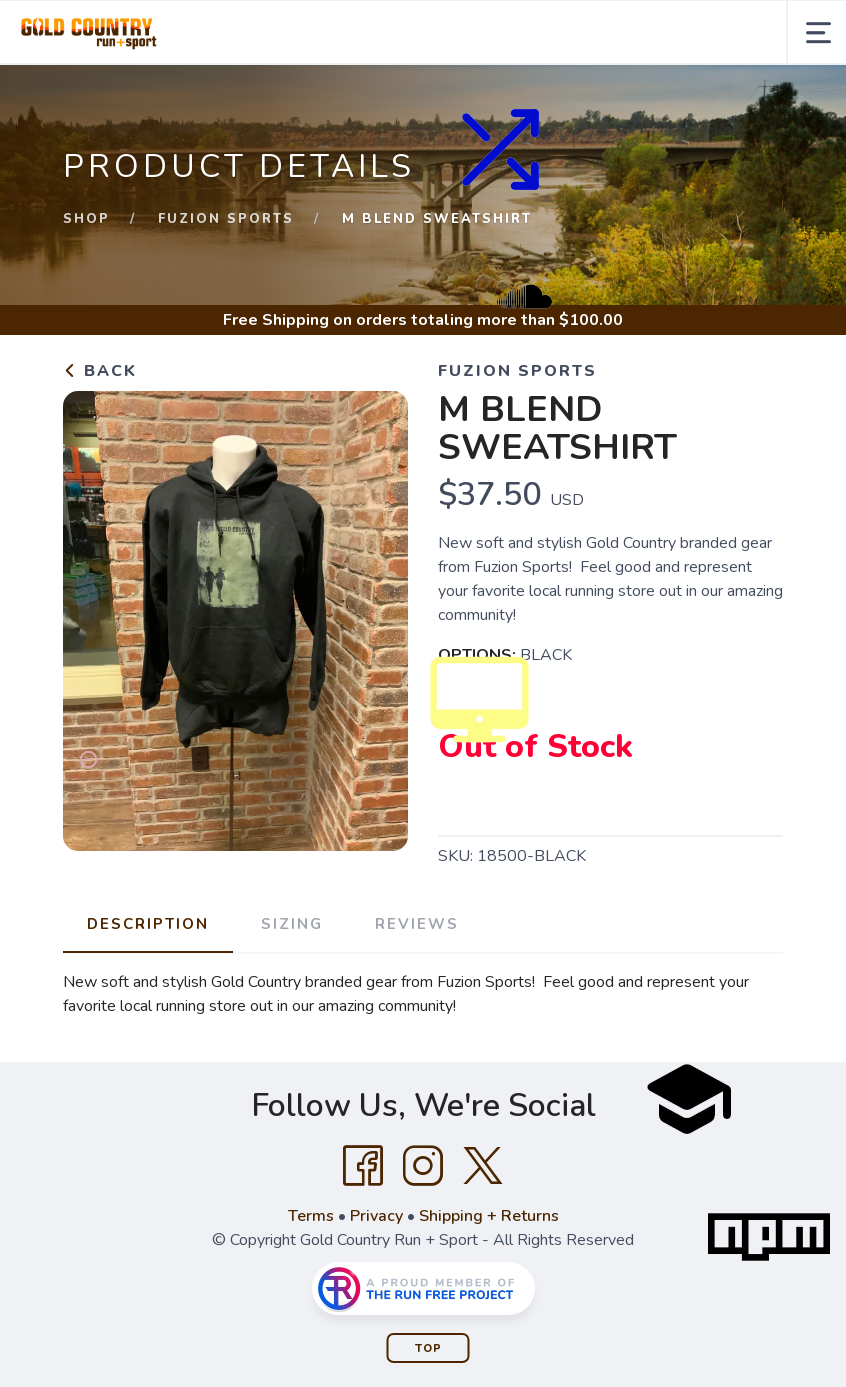 This screenshot has width=846, height=1387. What do you see at coordinates (769, 1237) in the screenshot?
I see `npm package manager logo` at bounding box center [769, 1237].